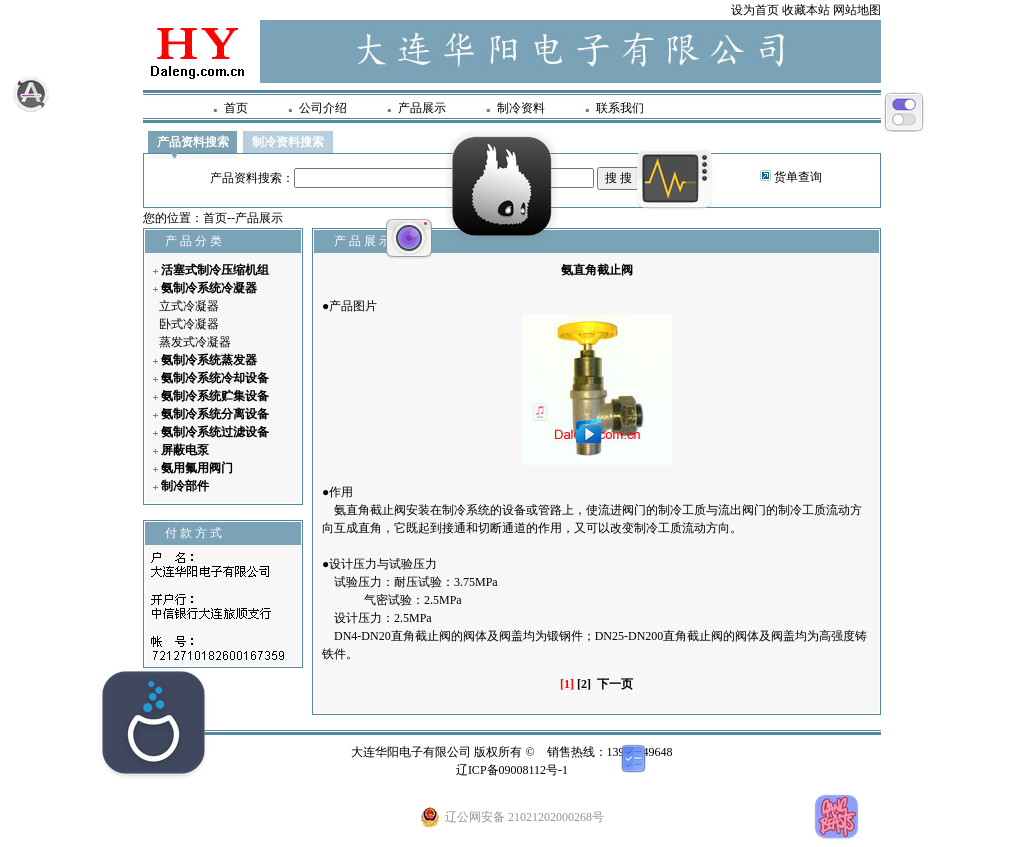  Describe the element at coordinates (409, 238) in the screenshot. I see `open the camera app` at that location.